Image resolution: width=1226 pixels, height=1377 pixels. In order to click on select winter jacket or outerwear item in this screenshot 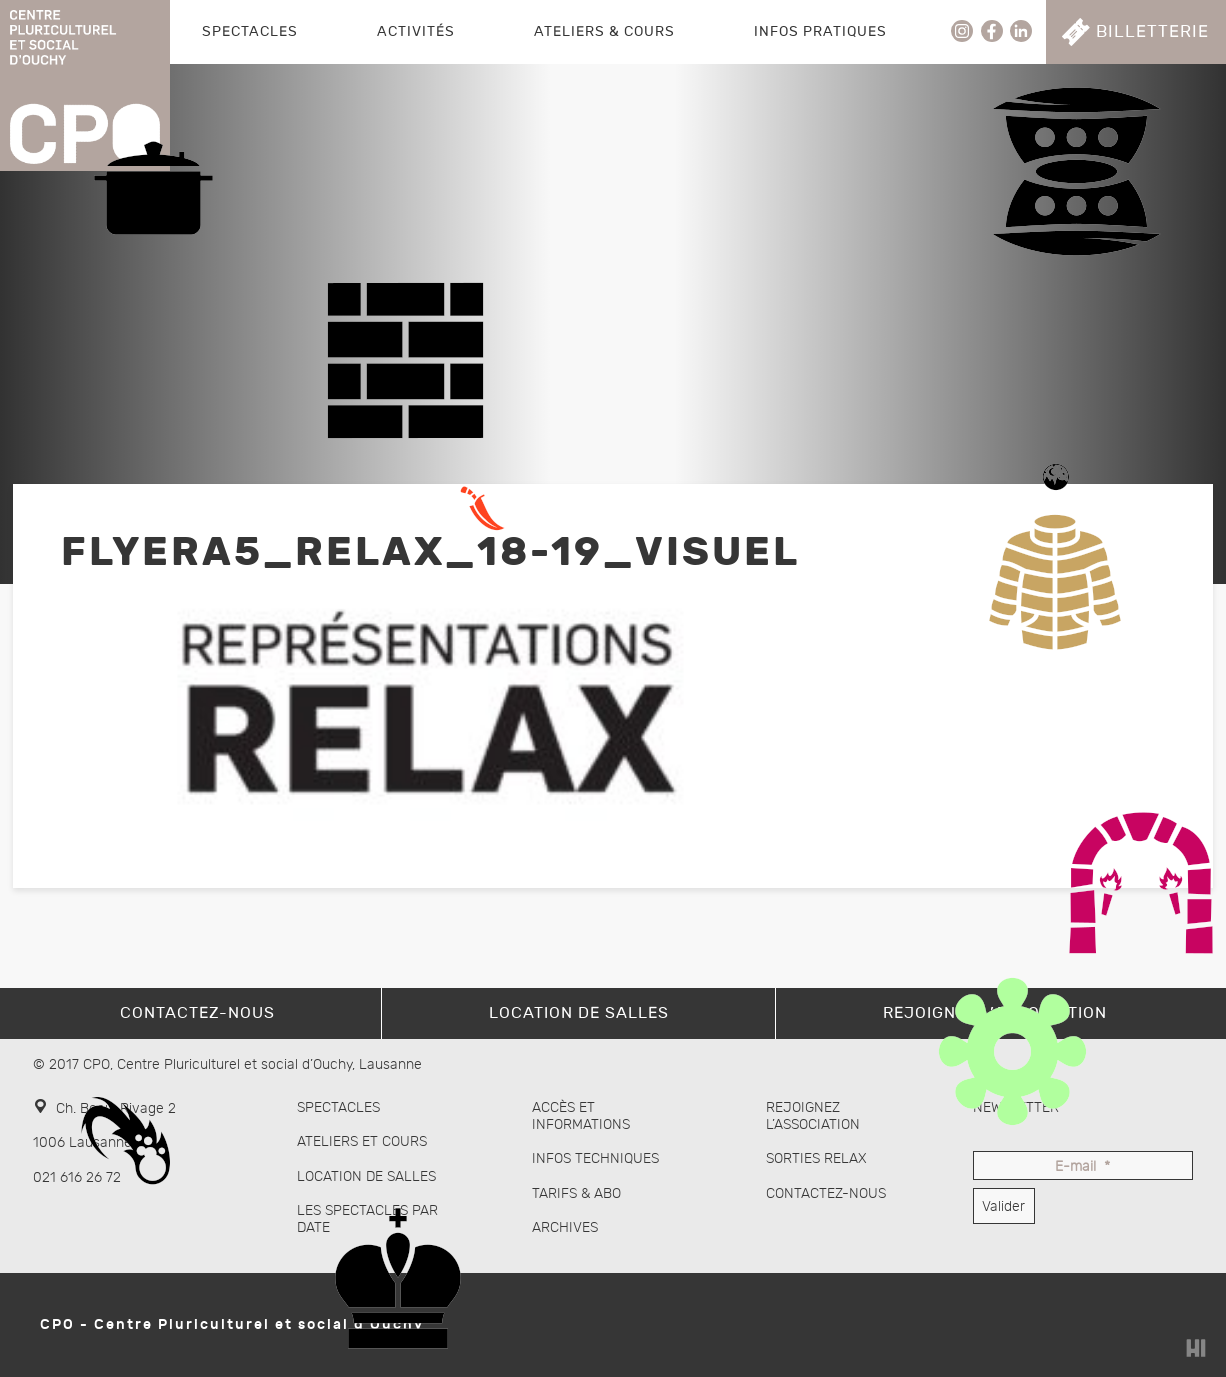, I will do `click(1055, 581)`.